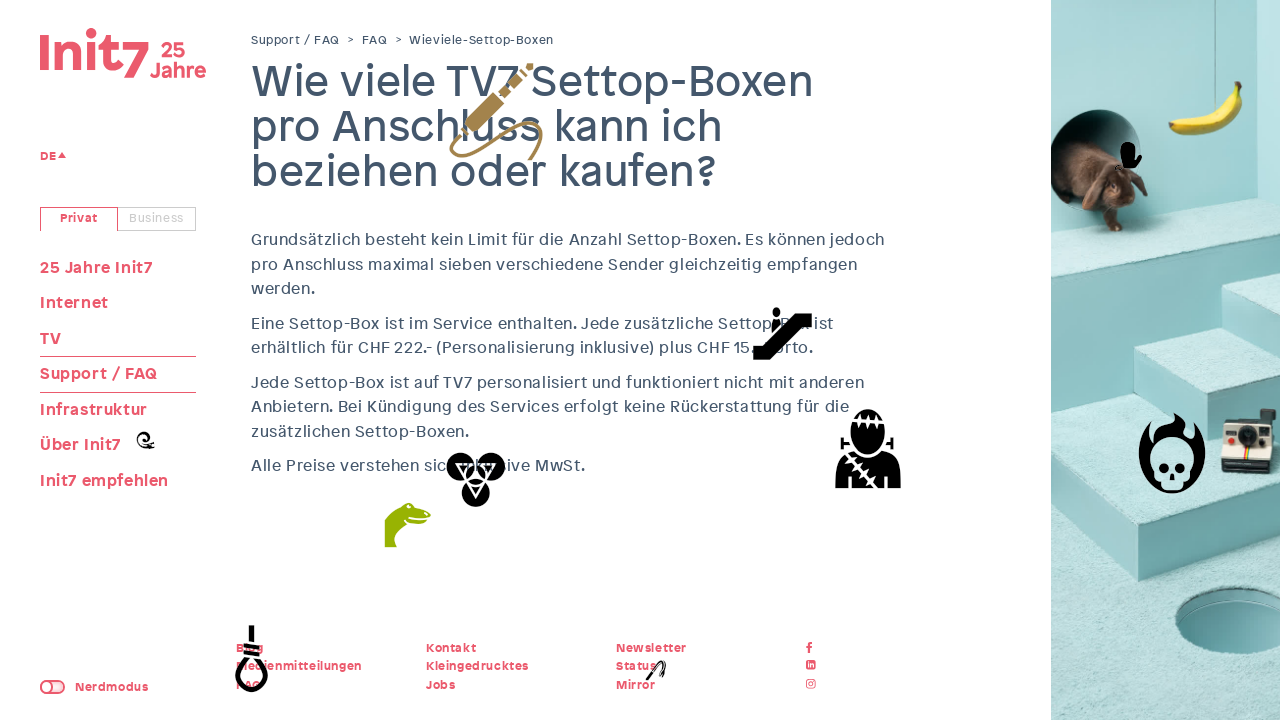  Describe the element at coordinates (496, 111) in the screenshot. I see `audio input/output connection` at that location.